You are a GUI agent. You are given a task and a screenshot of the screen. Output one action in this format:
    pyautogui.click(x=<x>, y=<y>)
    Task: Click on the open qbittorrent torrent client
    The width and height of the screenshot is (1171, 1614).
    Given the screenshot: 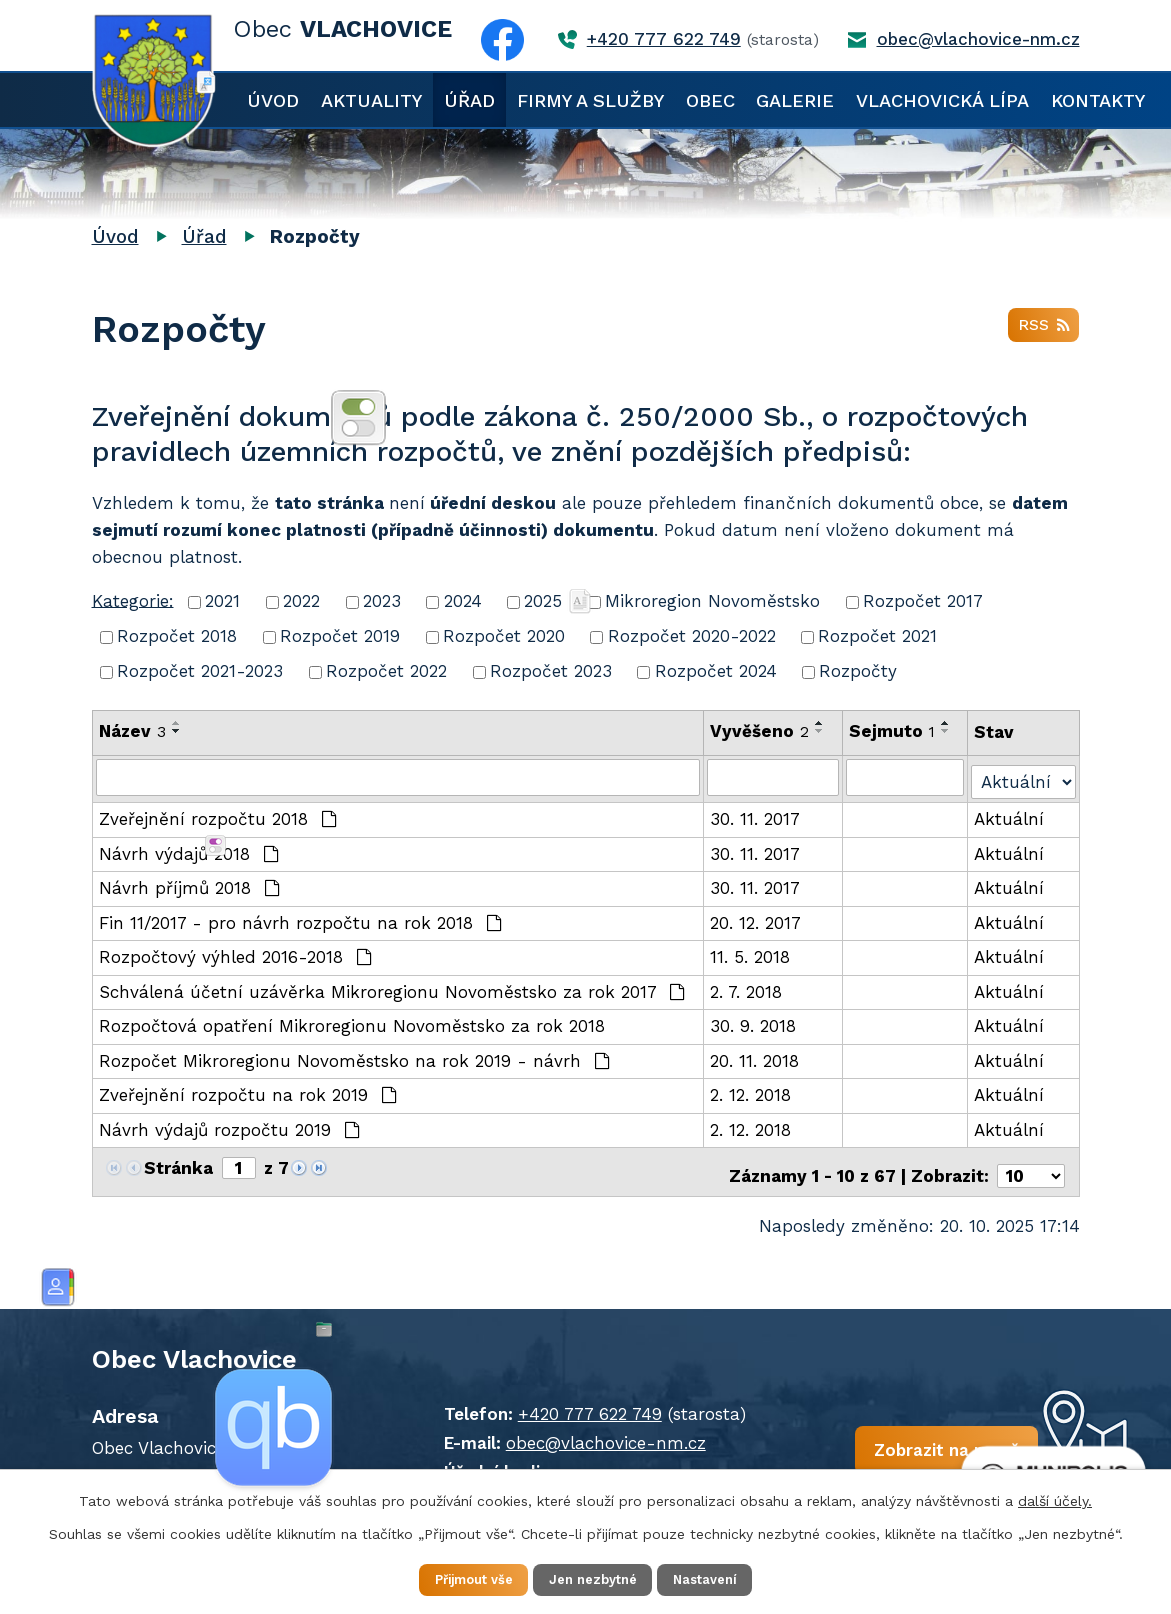 What is the action you would take?
    pyautogui.click(x=273, y=1427)
    